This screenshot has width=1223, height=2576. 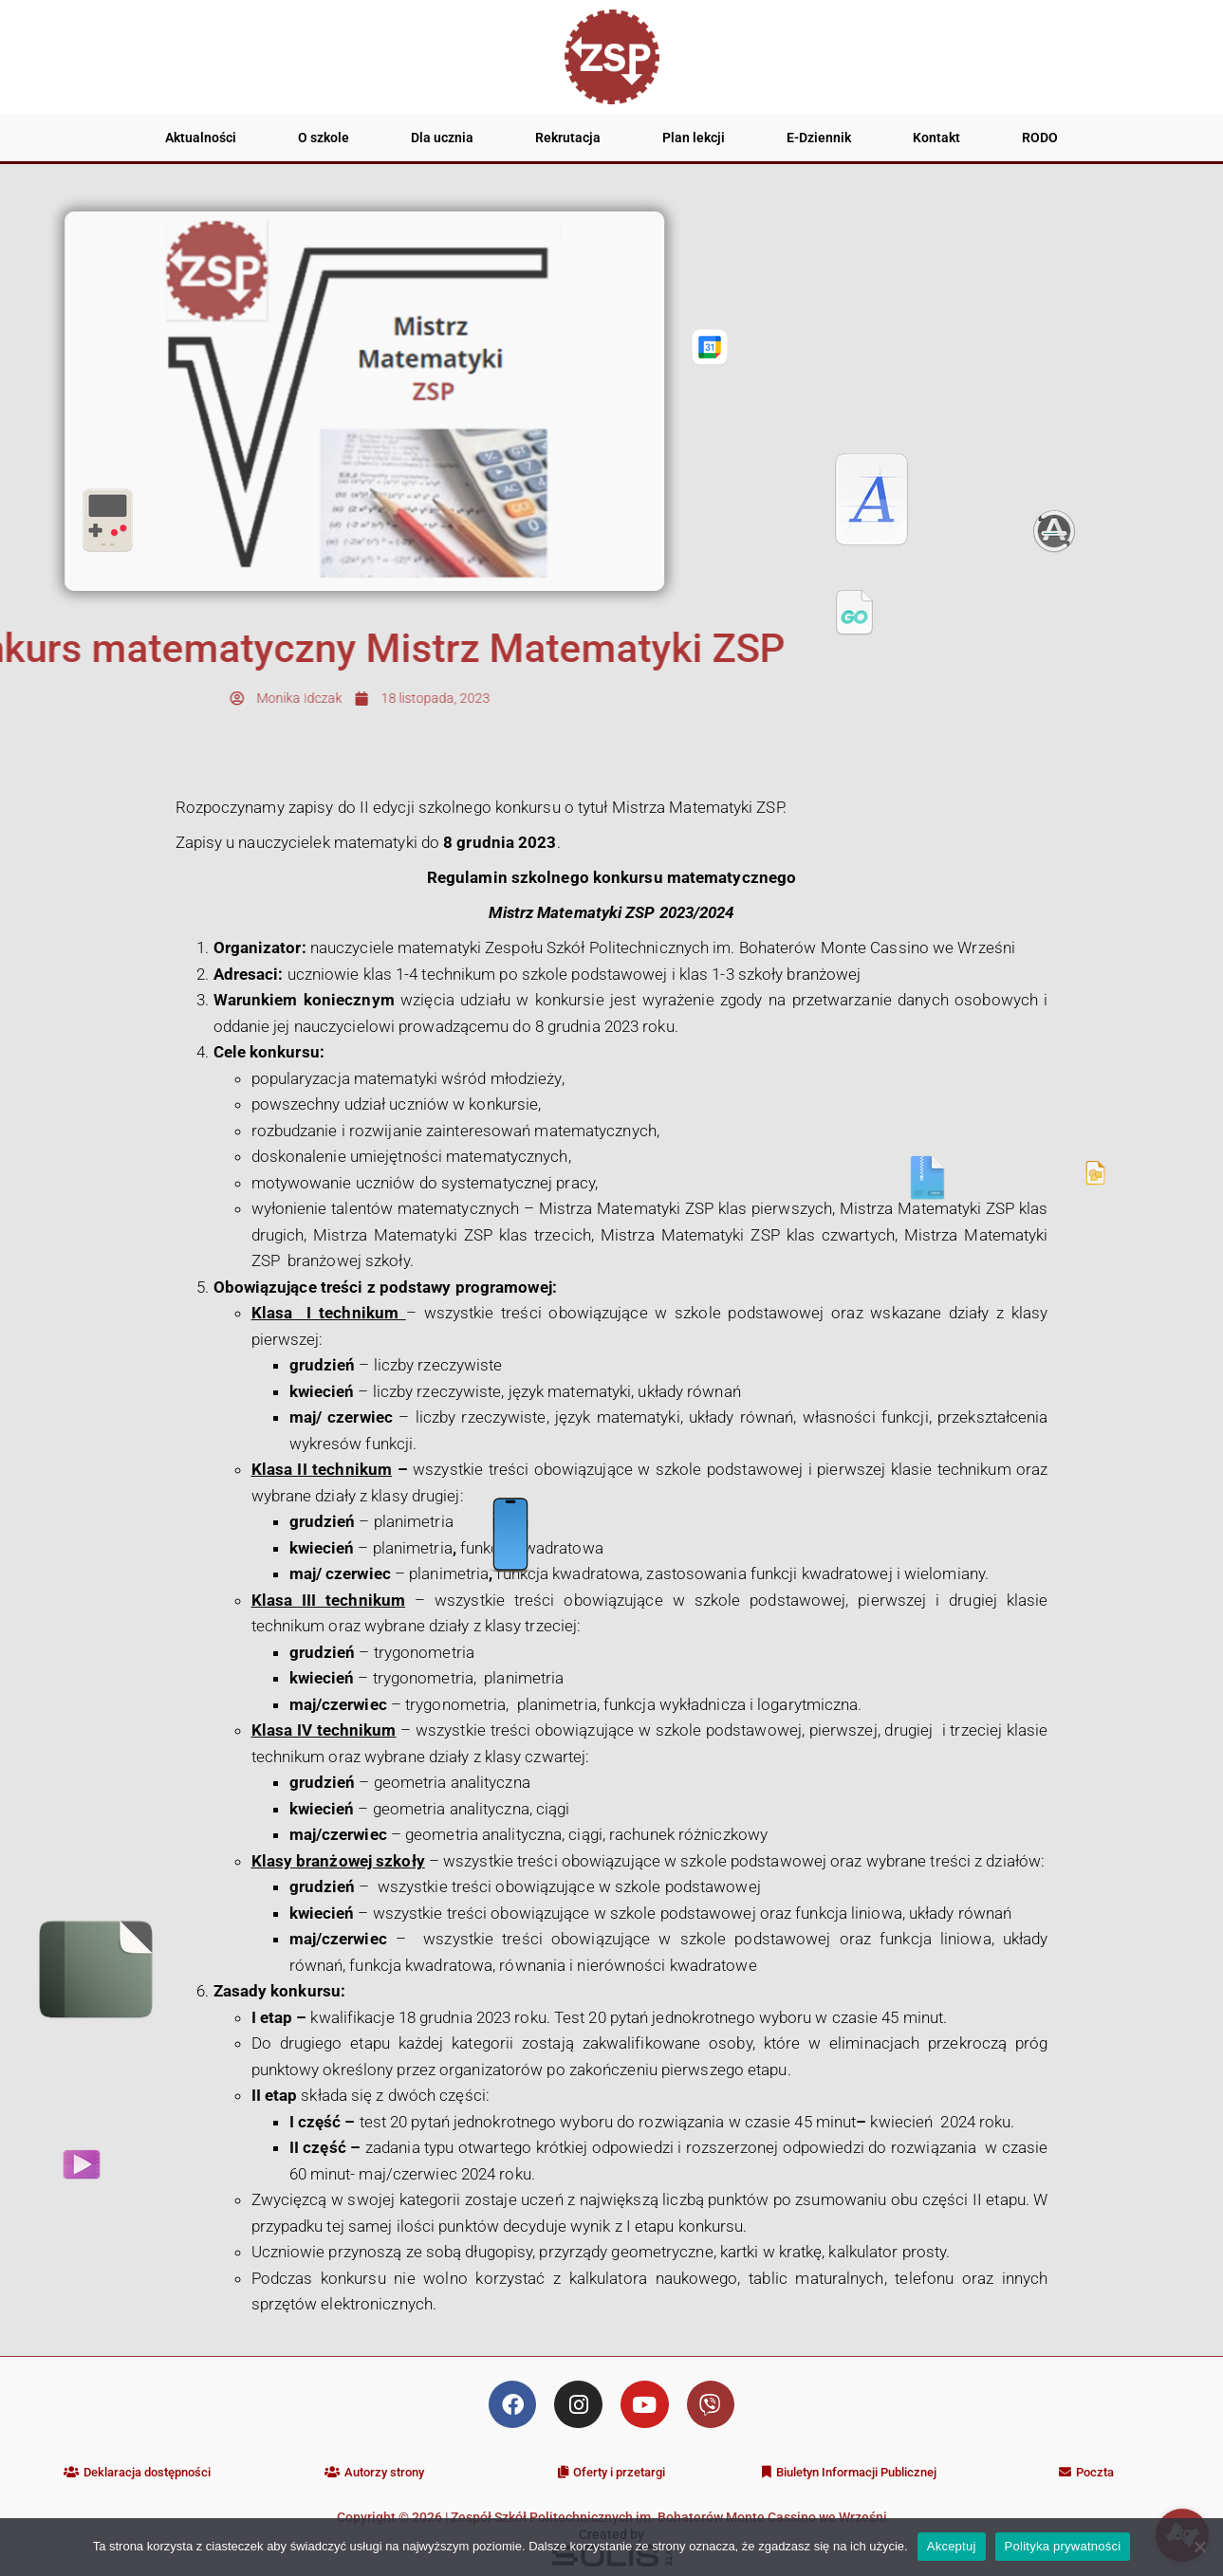 I want to click on open Google Calendar app, so click(x=710, y=347).